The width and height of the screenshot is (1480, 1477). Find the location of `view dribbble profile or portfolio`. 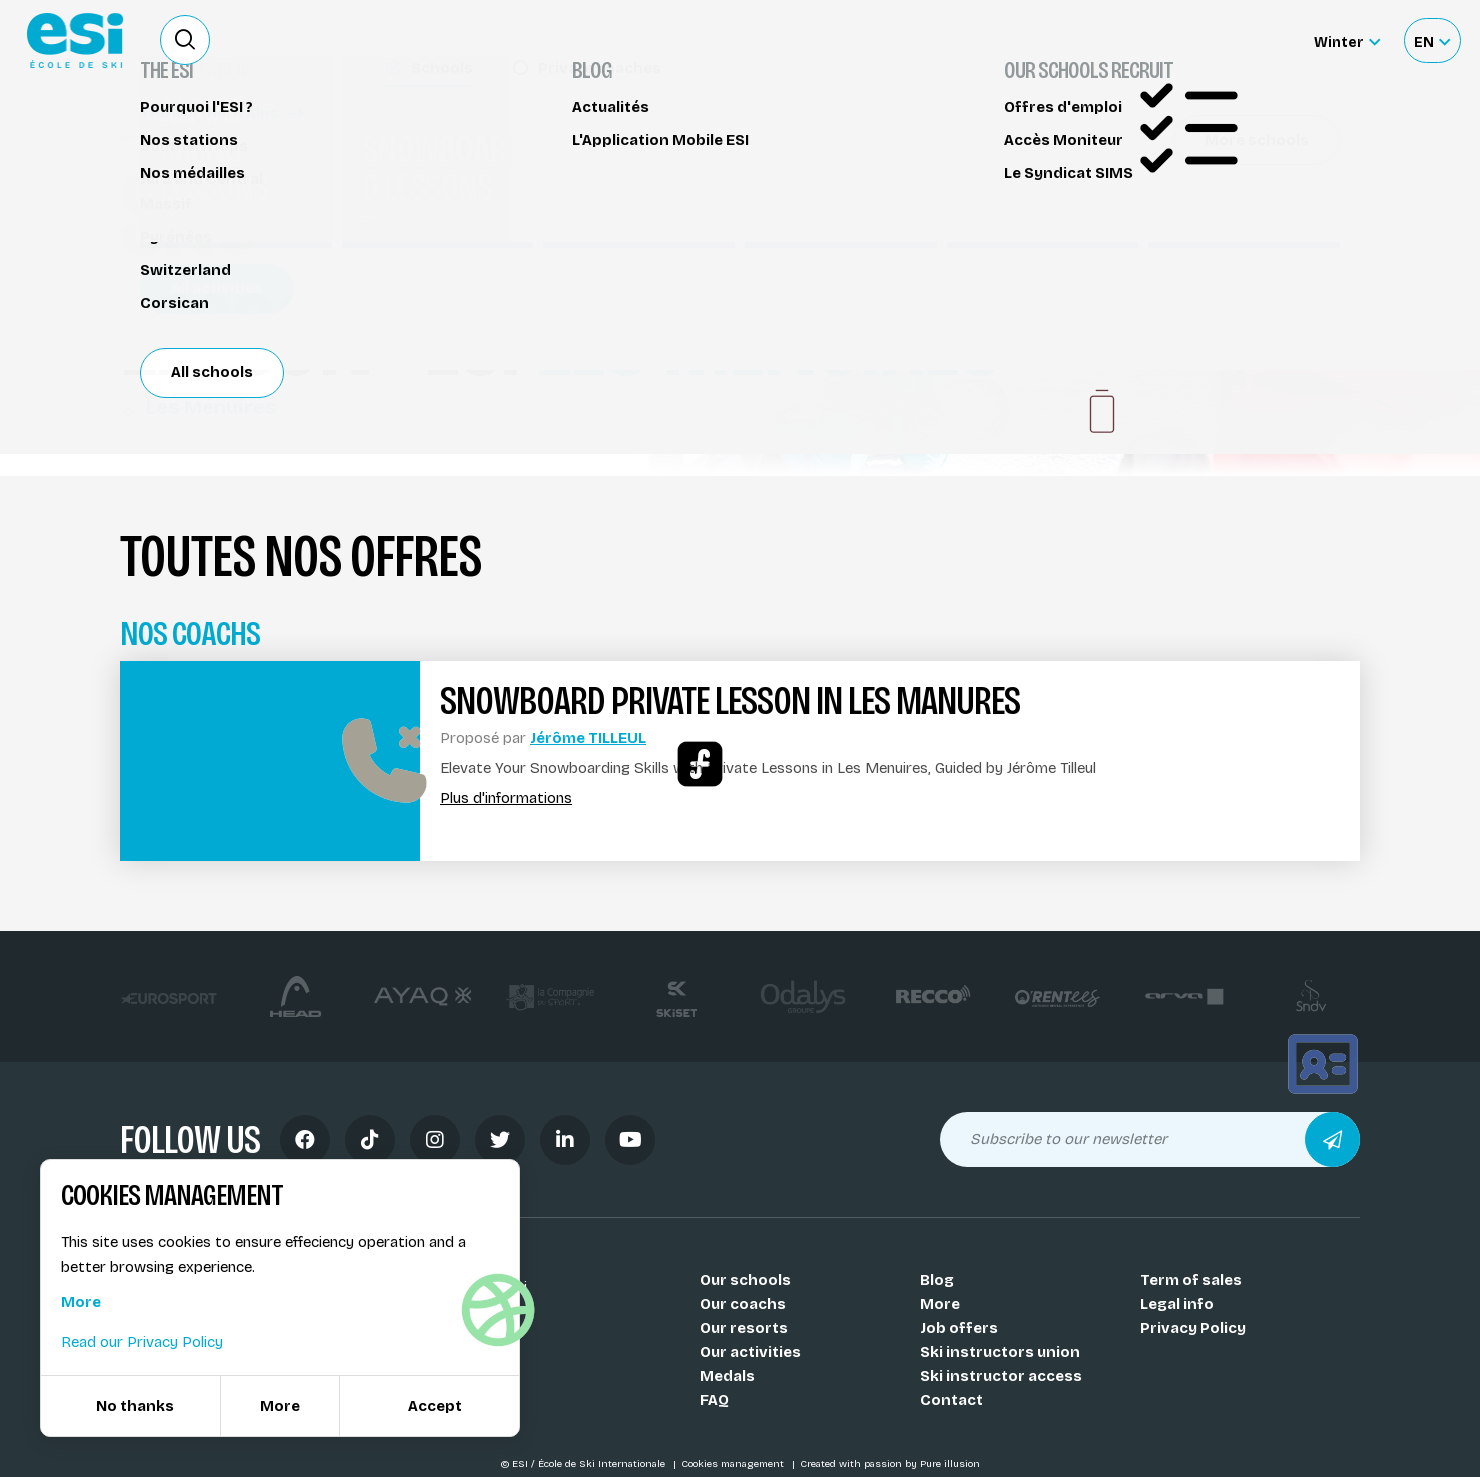

view dribbble profile or portfolio is located at coordinates (498, 1310).